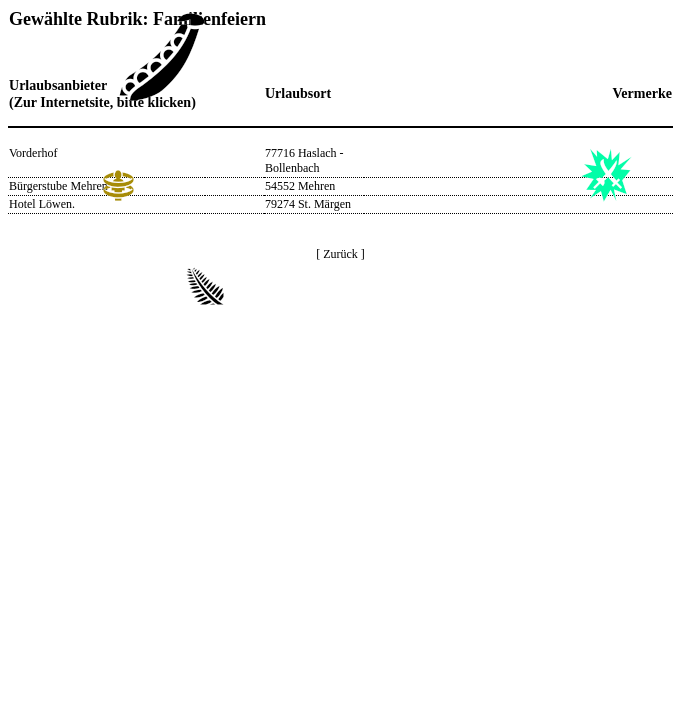  Describe the element at coordinates (205, 286) in the screenshot. I see `indicates plant or nature category` at that location.